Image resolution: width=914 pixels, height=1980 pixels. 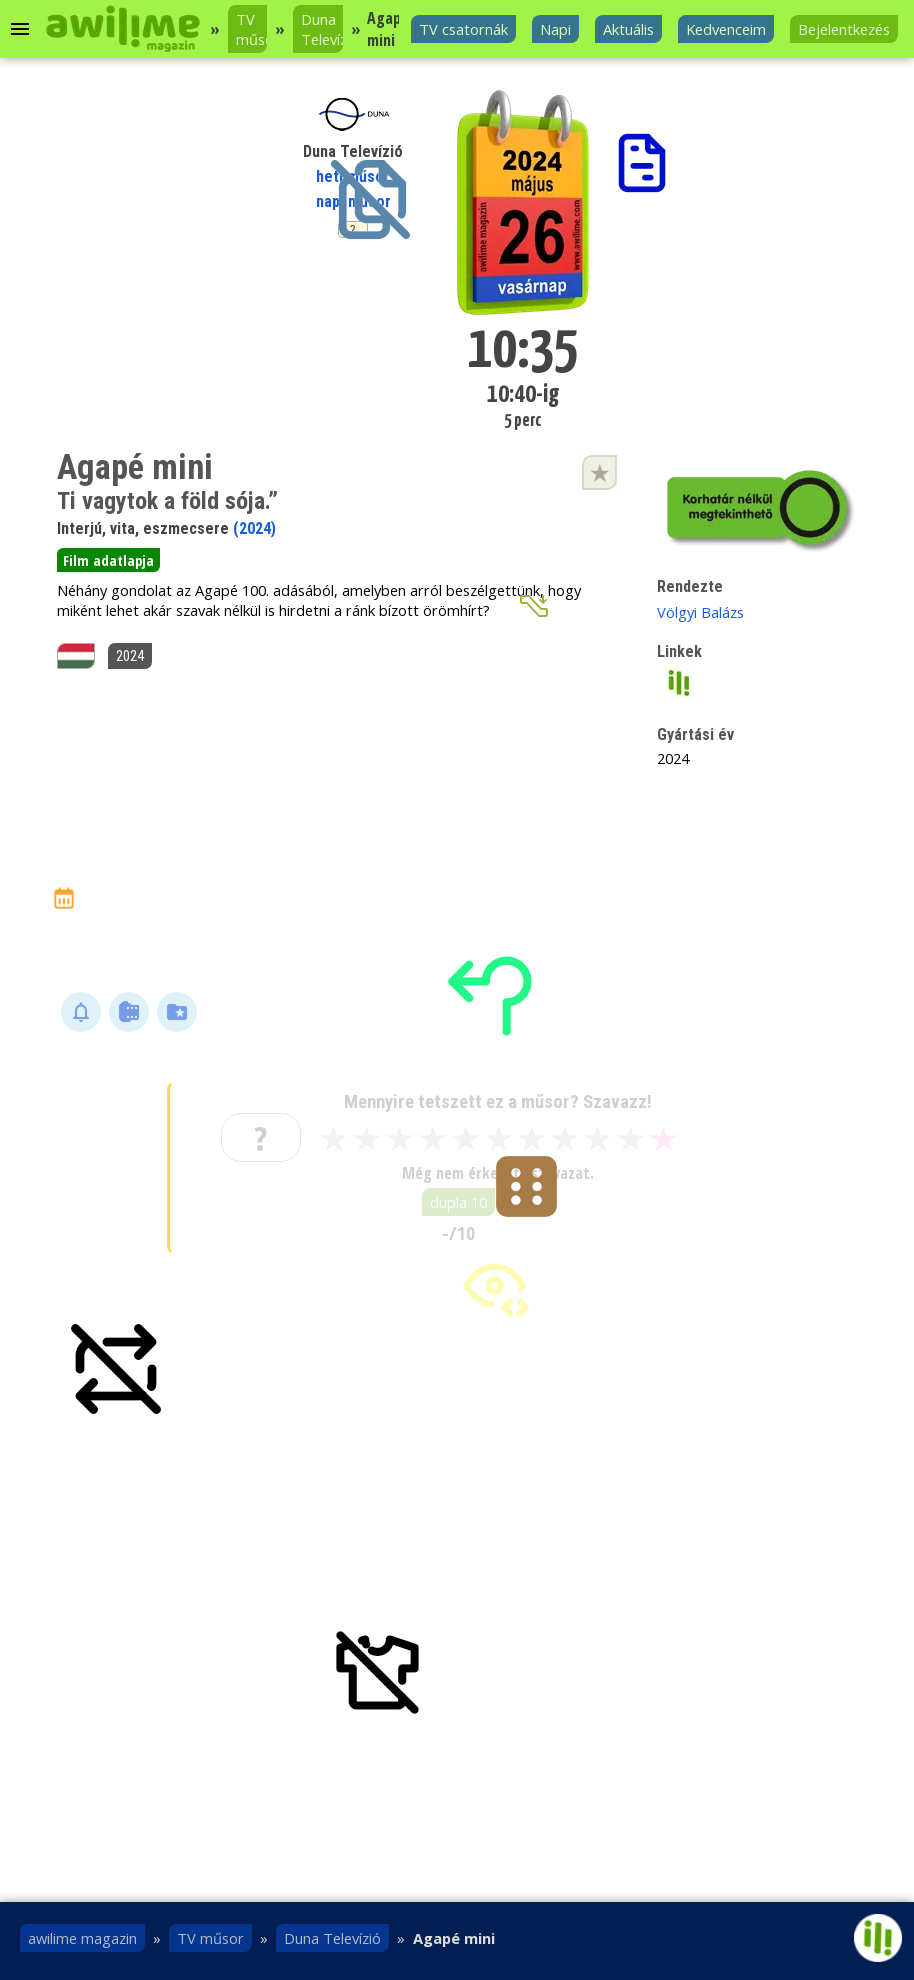 I want to click on view source code or inspect element, so click(x=494, y=1285).